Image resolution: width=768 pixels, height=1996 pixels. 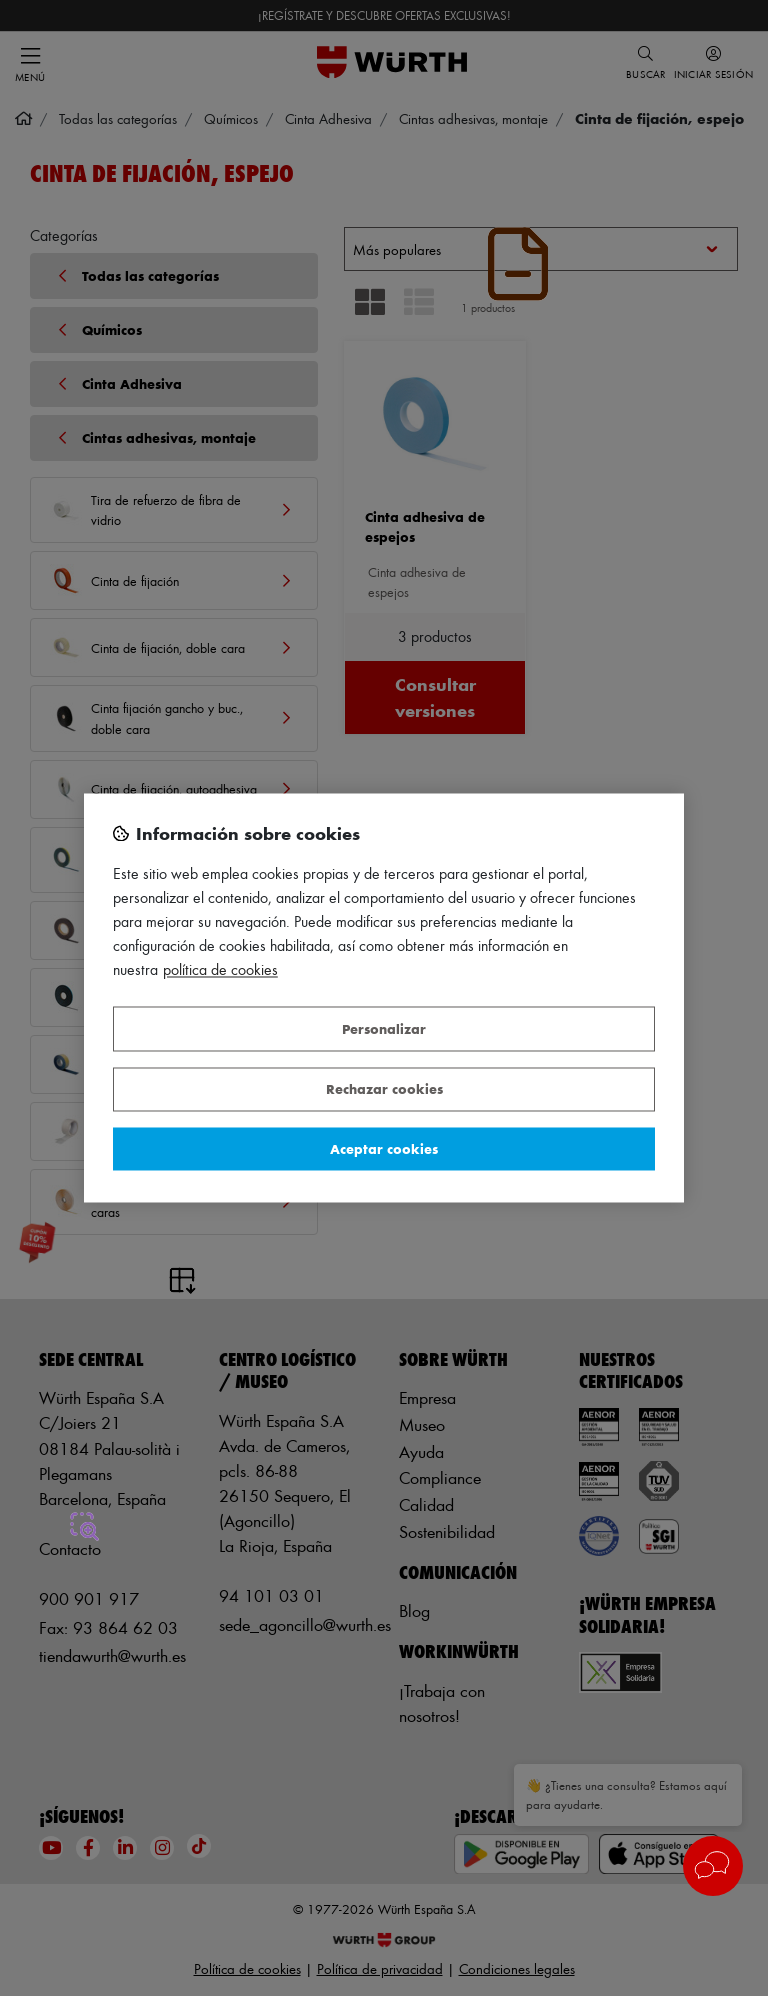 I want to click on download table data, so click(x=182, y=1280).